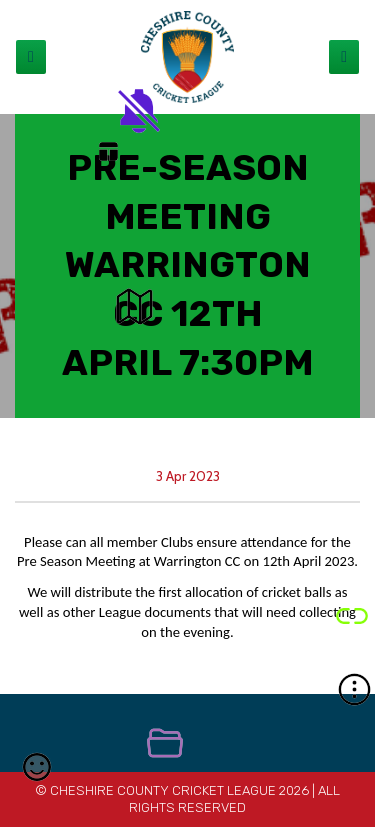 This screenshot has height=827, width=375. Describe the element at coordinates (139, 111) in the screenshot. I see `mute notifications` at that location.